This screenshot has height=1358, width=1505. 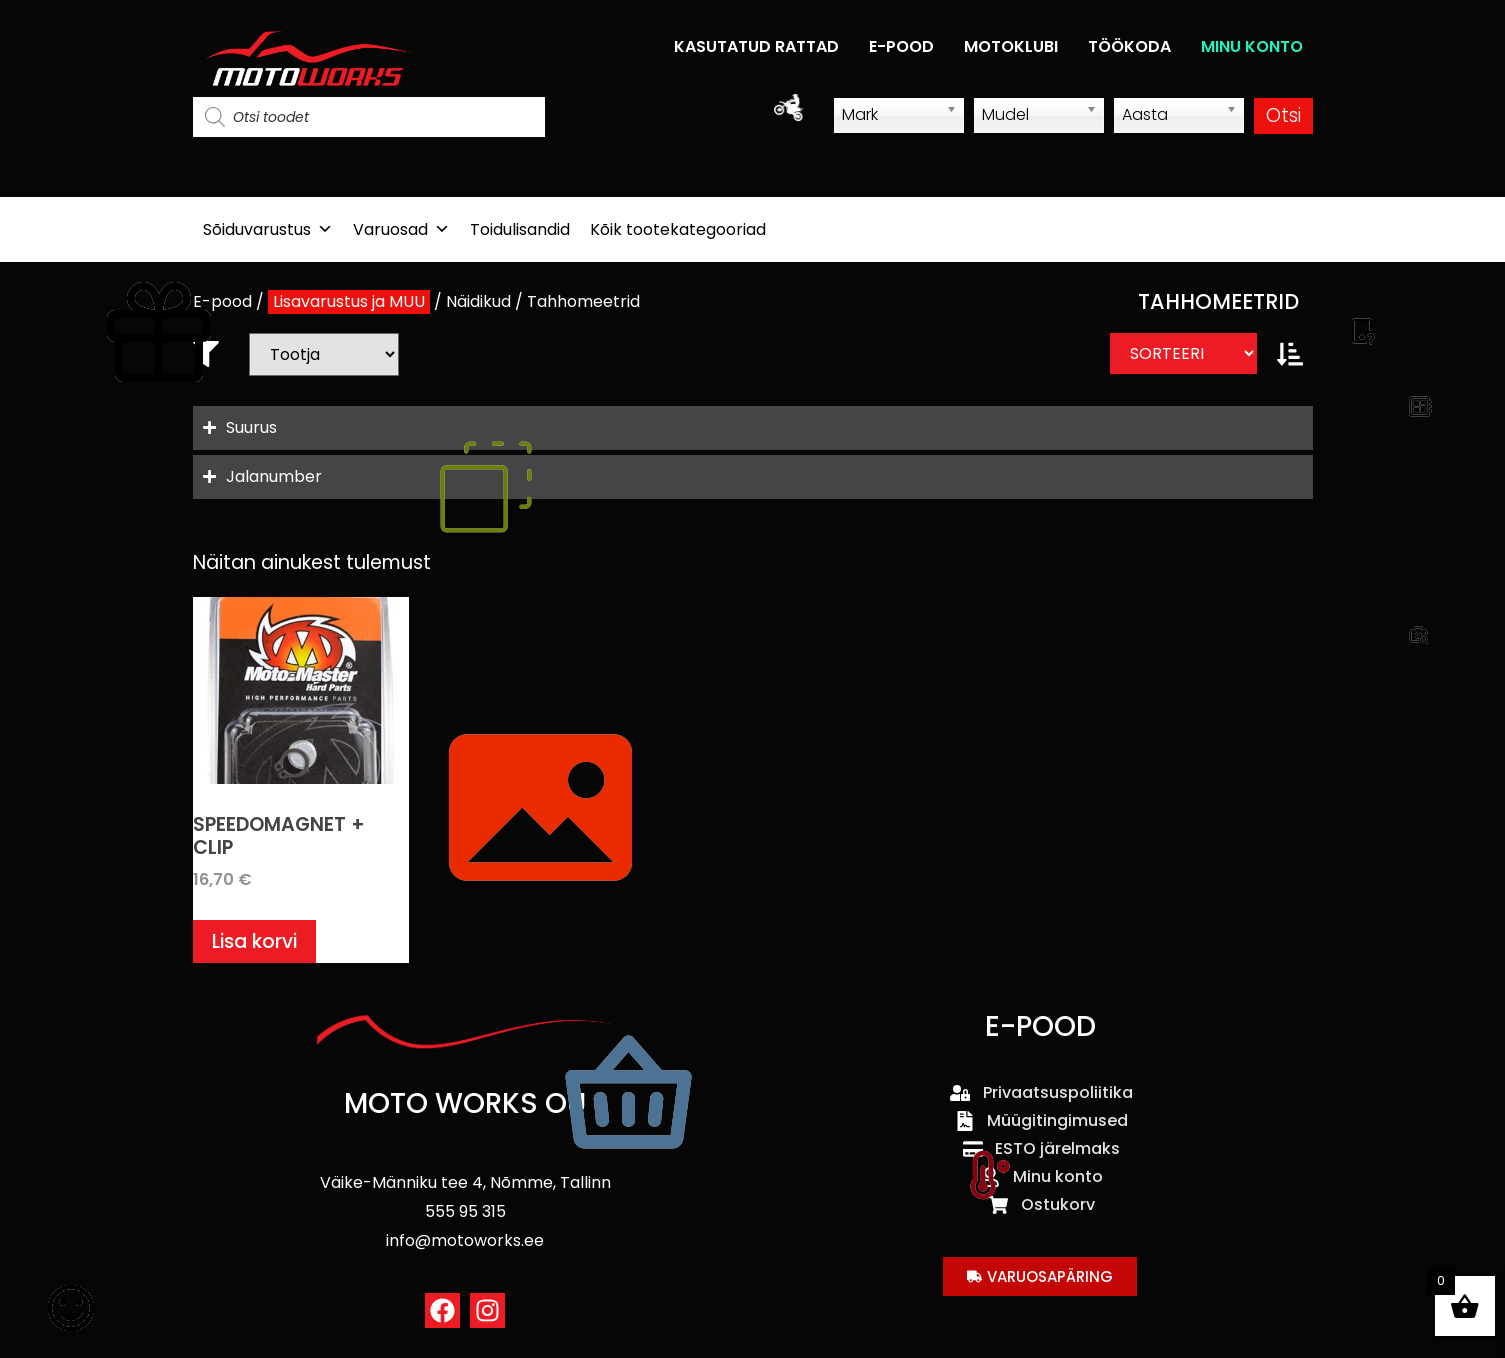 What do you see at coordinates (987, 1175) in the screenshot?
I see `view current temperature` at bounding box center [987, 1175].